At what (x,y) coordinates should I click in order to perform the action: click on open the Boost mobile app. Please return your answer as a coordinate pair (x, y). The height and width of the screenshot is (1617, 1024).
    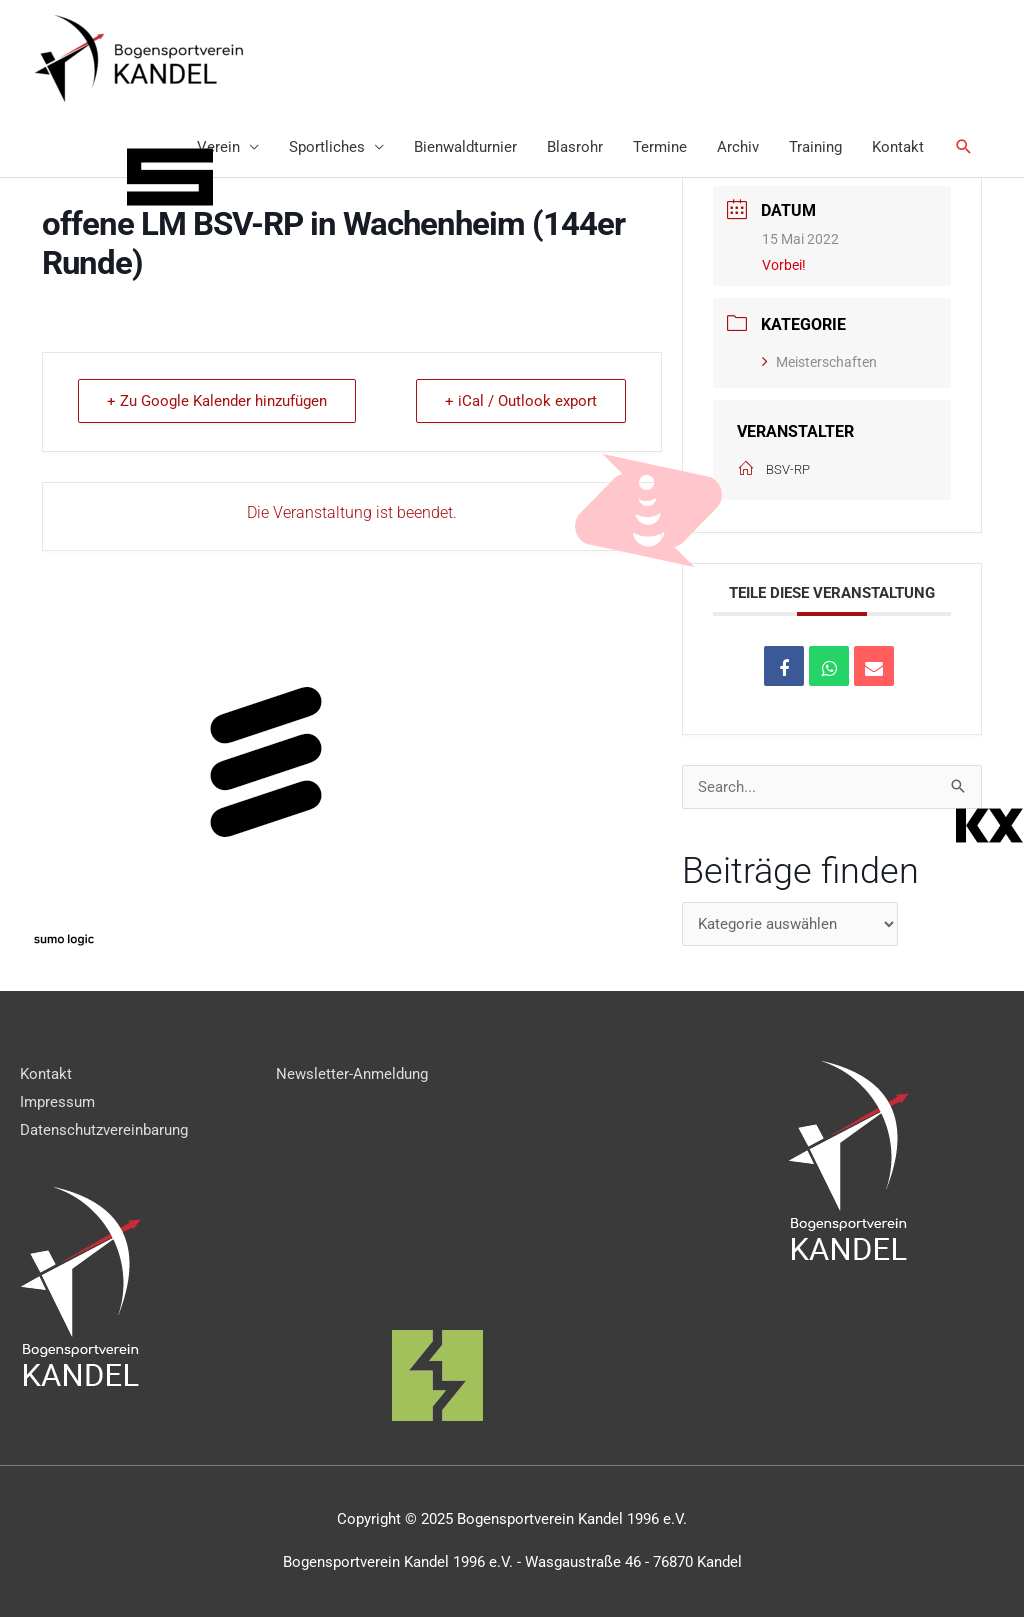
    Looking at the image, I should click on (648, 510).